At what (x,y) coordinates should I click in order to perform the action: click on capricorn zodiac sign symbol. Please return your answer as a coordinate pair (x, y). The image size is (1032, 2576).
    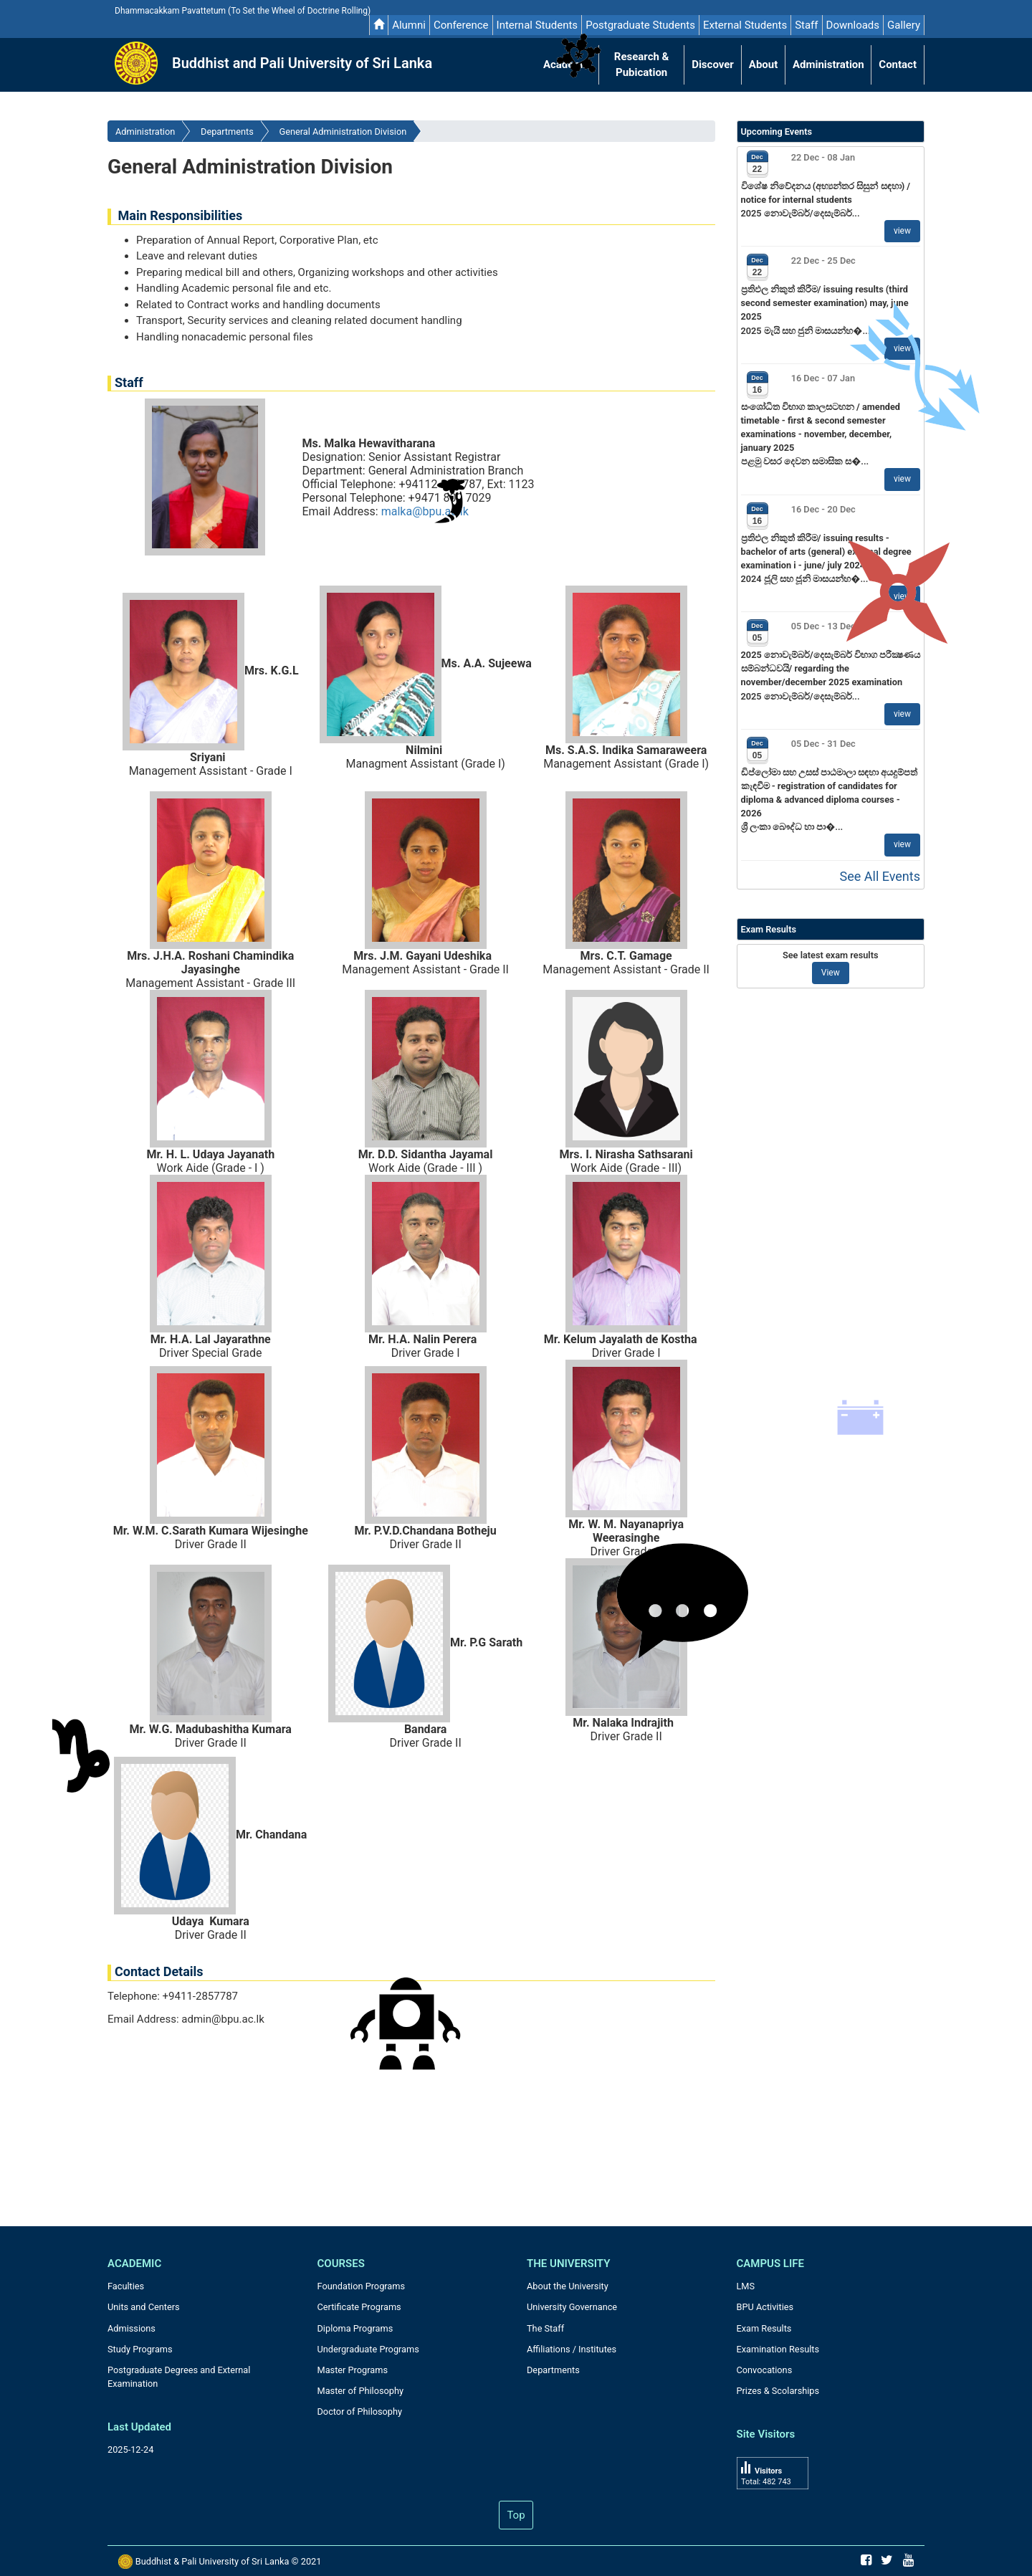
    Looking at the image, I should click on (80, 1756).